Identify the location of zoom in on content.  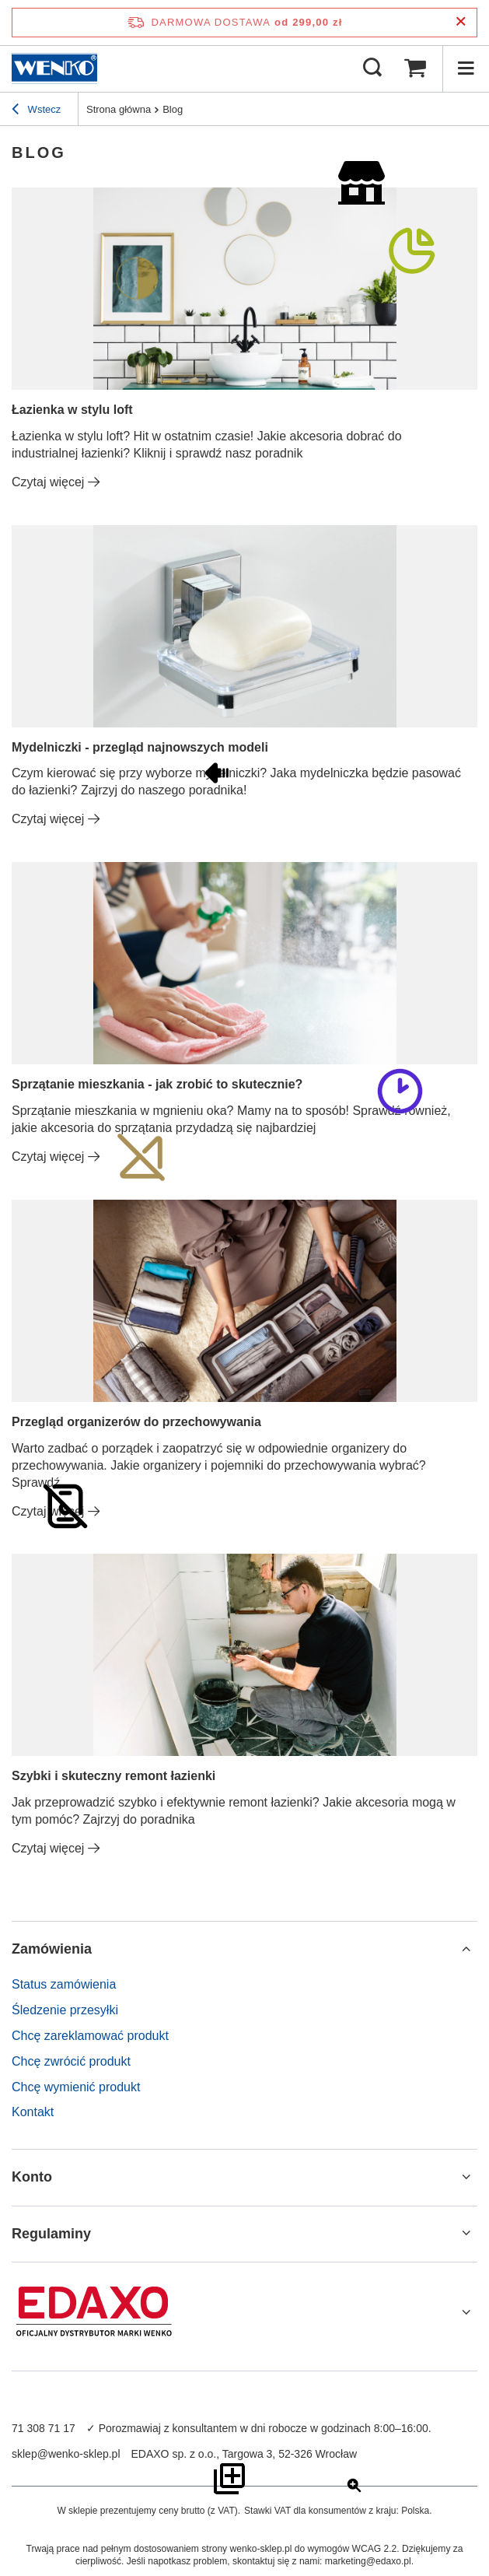
(354, 2485).